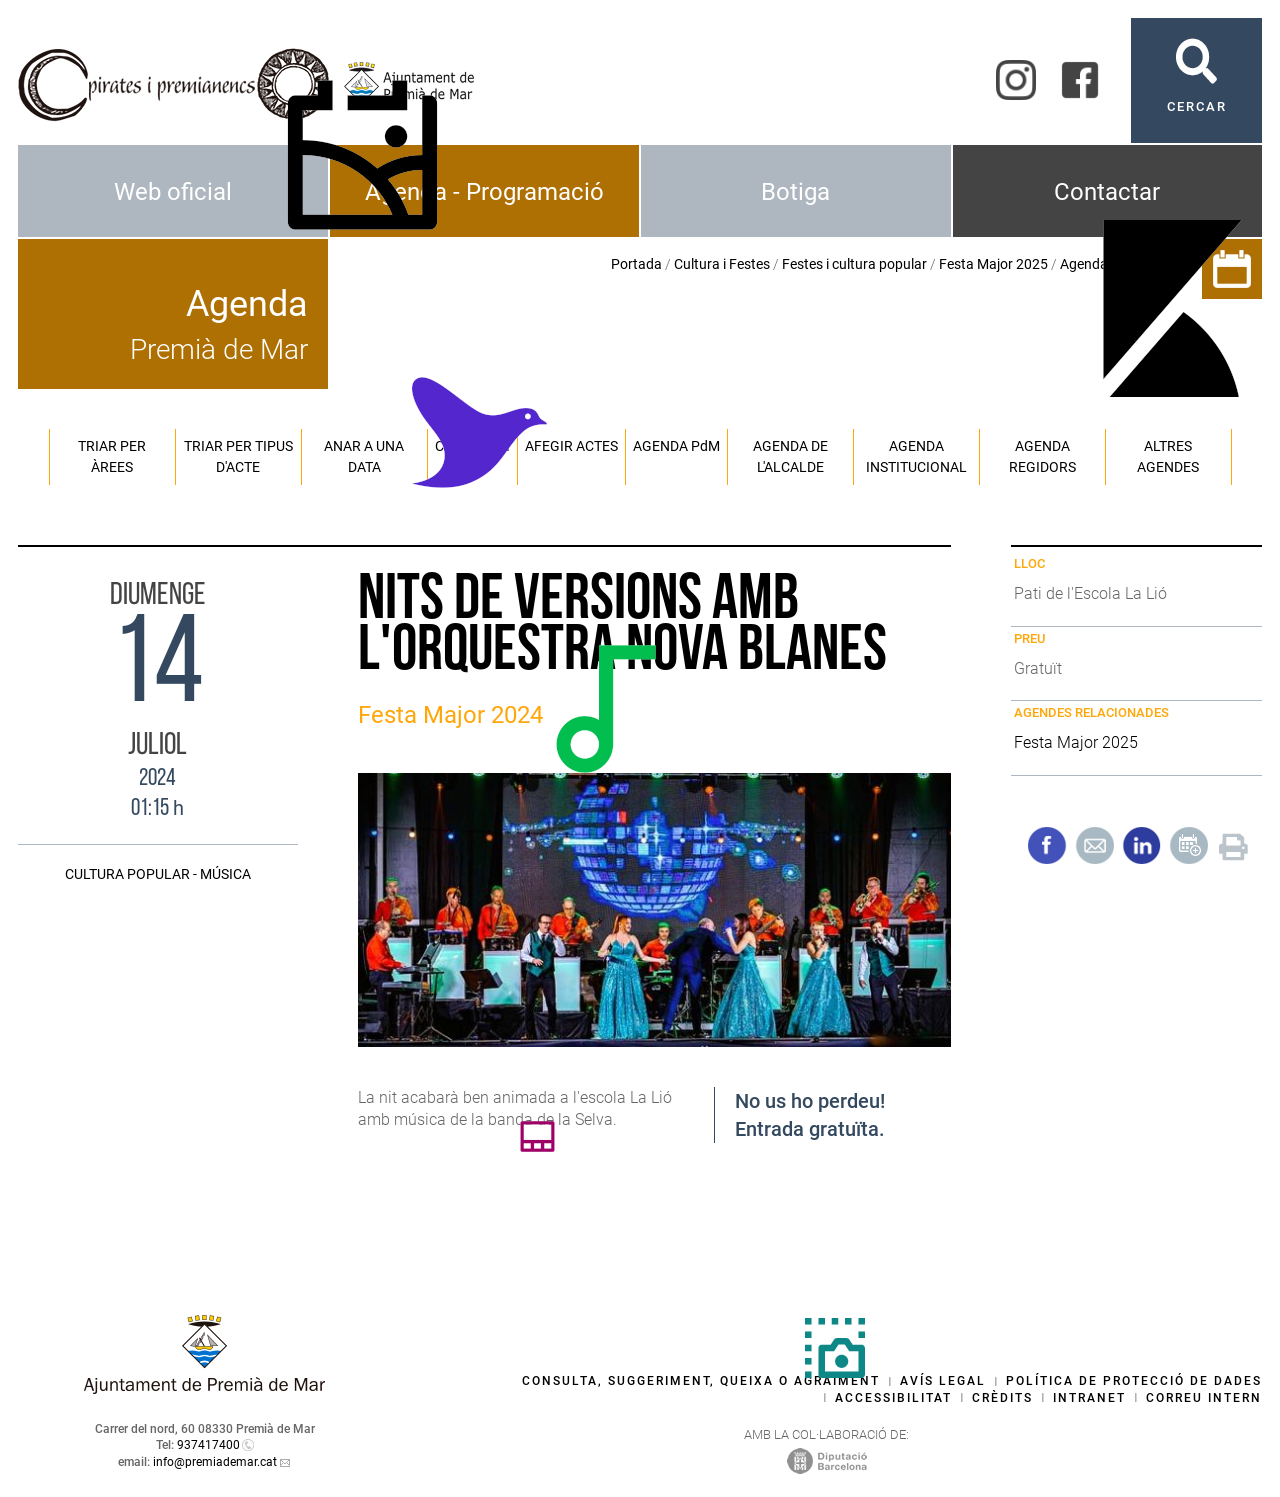 The image size is (1280, 1497). Describe the element at coordinates (537, 1136) in the screenshot. I see `switch to slideshow view mode` at that location.